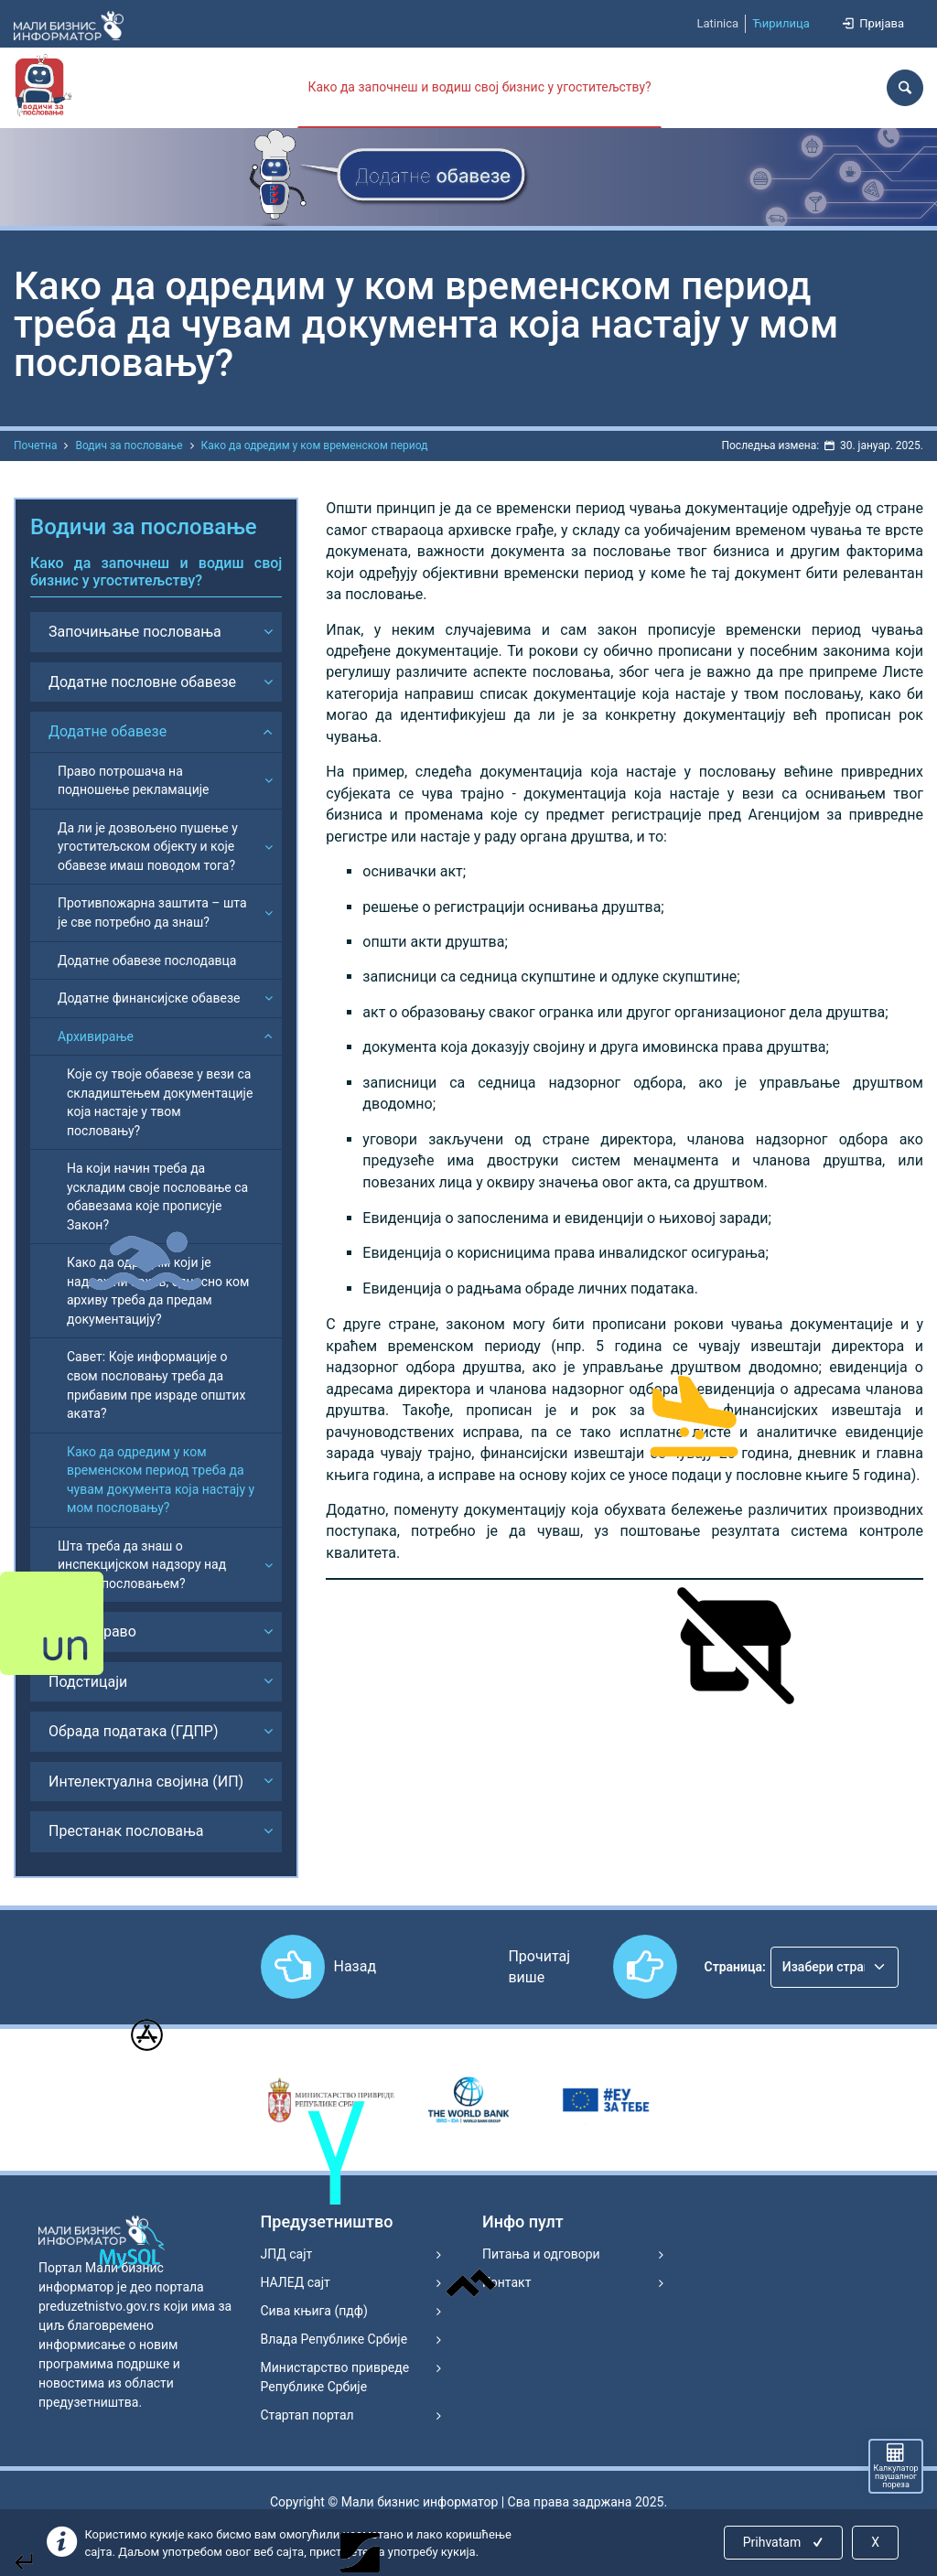 This screenshot has height=2576, width=937. Describe the element at coordinates (336, 2152) in the screenshot. I see `yandex international logo` at that location.